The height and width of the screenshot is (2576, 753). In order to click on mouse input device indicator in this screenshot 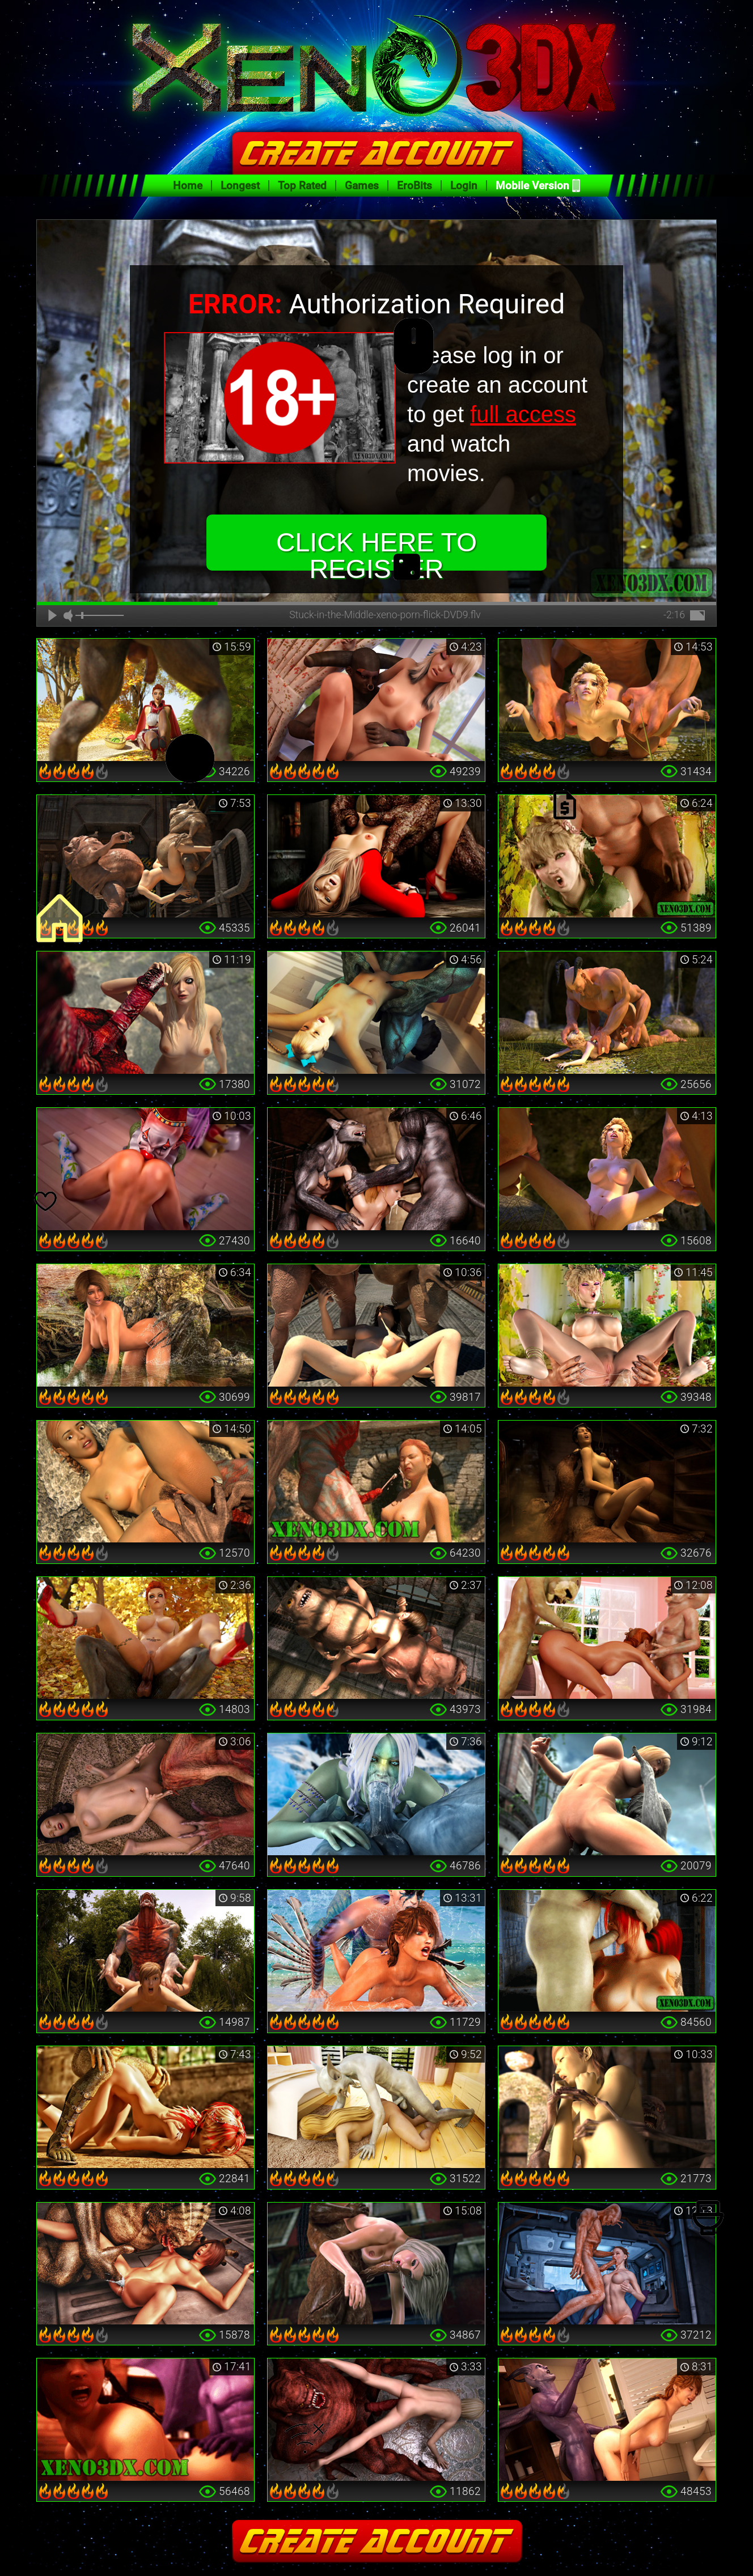, I will do `click(413, 346)`.